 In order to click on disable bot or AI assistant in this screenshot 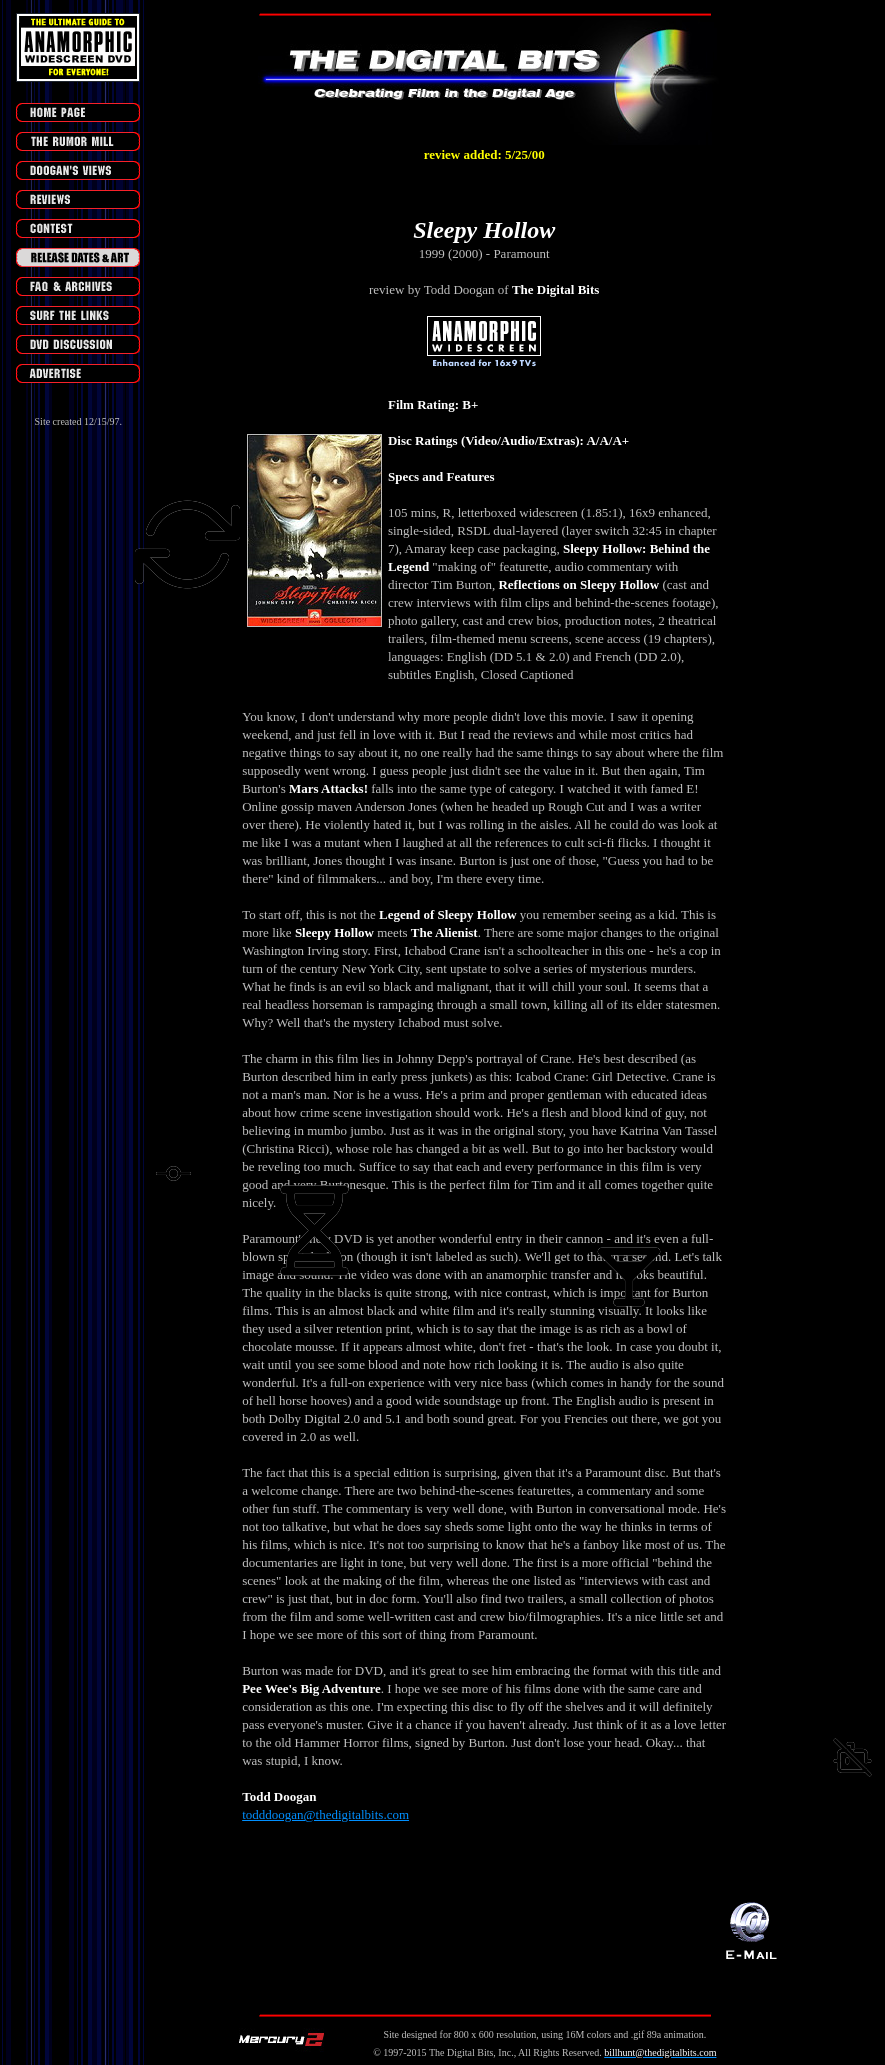, I will do `click(852, 1757)`.